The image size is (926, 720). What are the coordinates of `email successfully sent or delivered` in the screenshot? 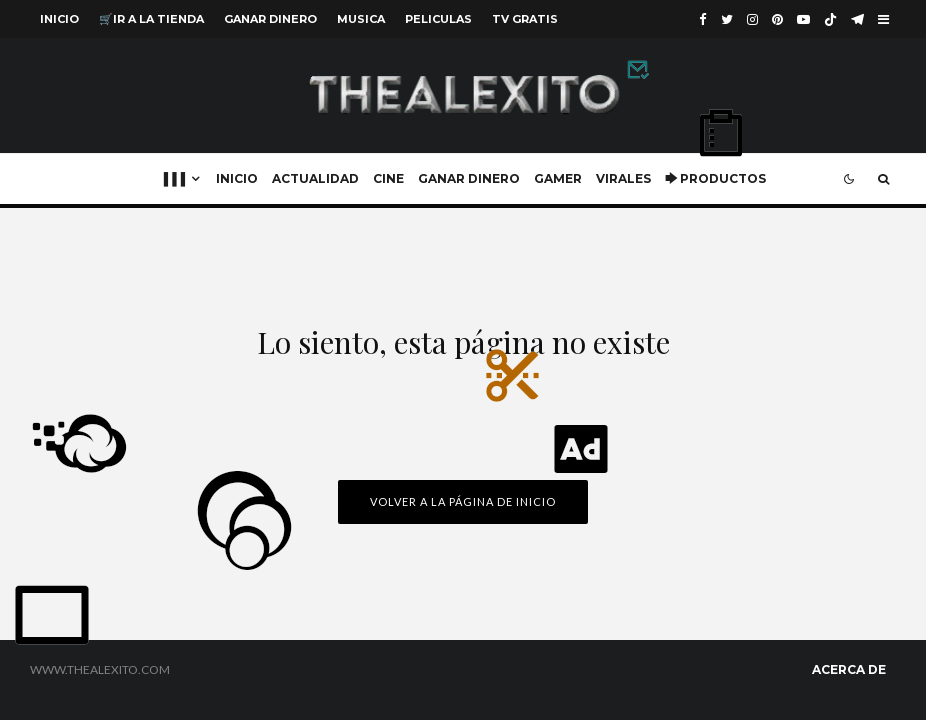 It's located at (637, 69).